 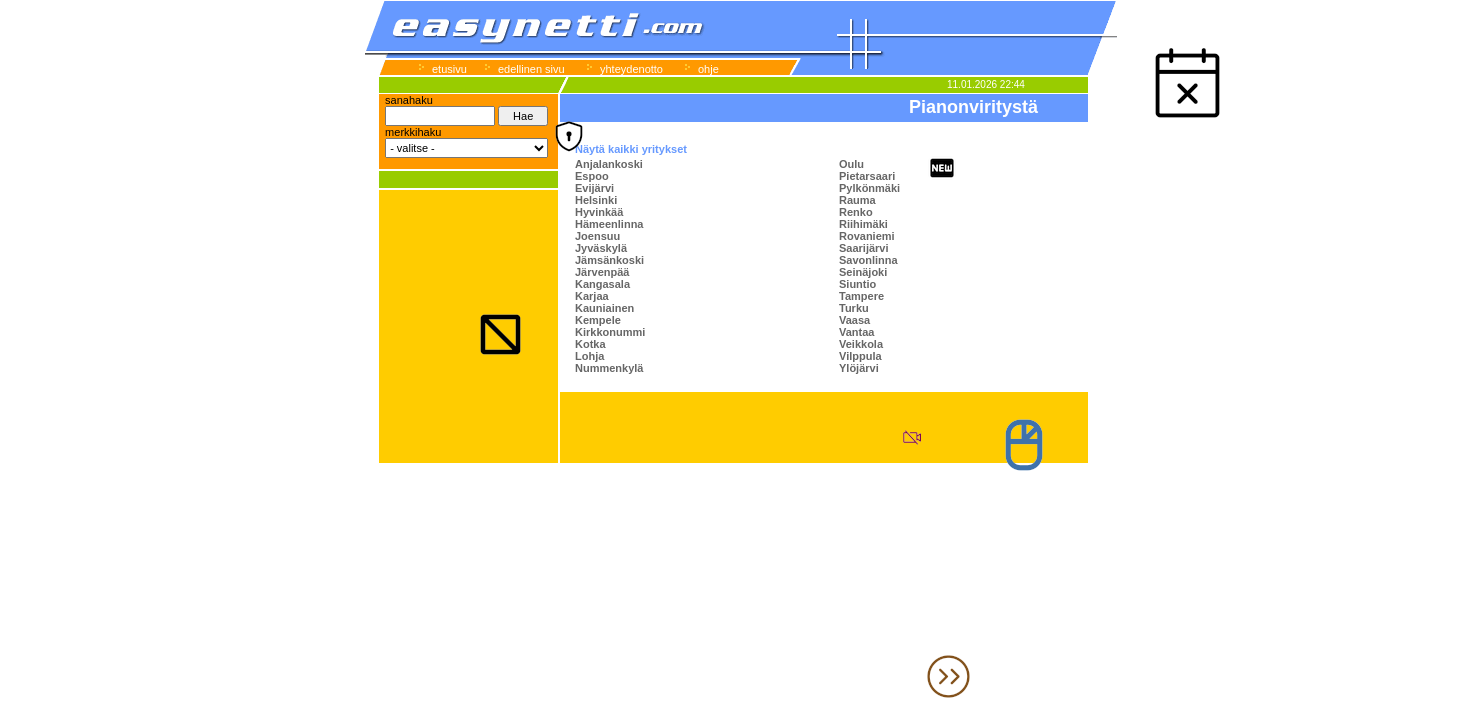 What do you see at coordinates (569, 136) in the screenshot?
I see `view security or privacy settings` at bounding box center [569, 136].